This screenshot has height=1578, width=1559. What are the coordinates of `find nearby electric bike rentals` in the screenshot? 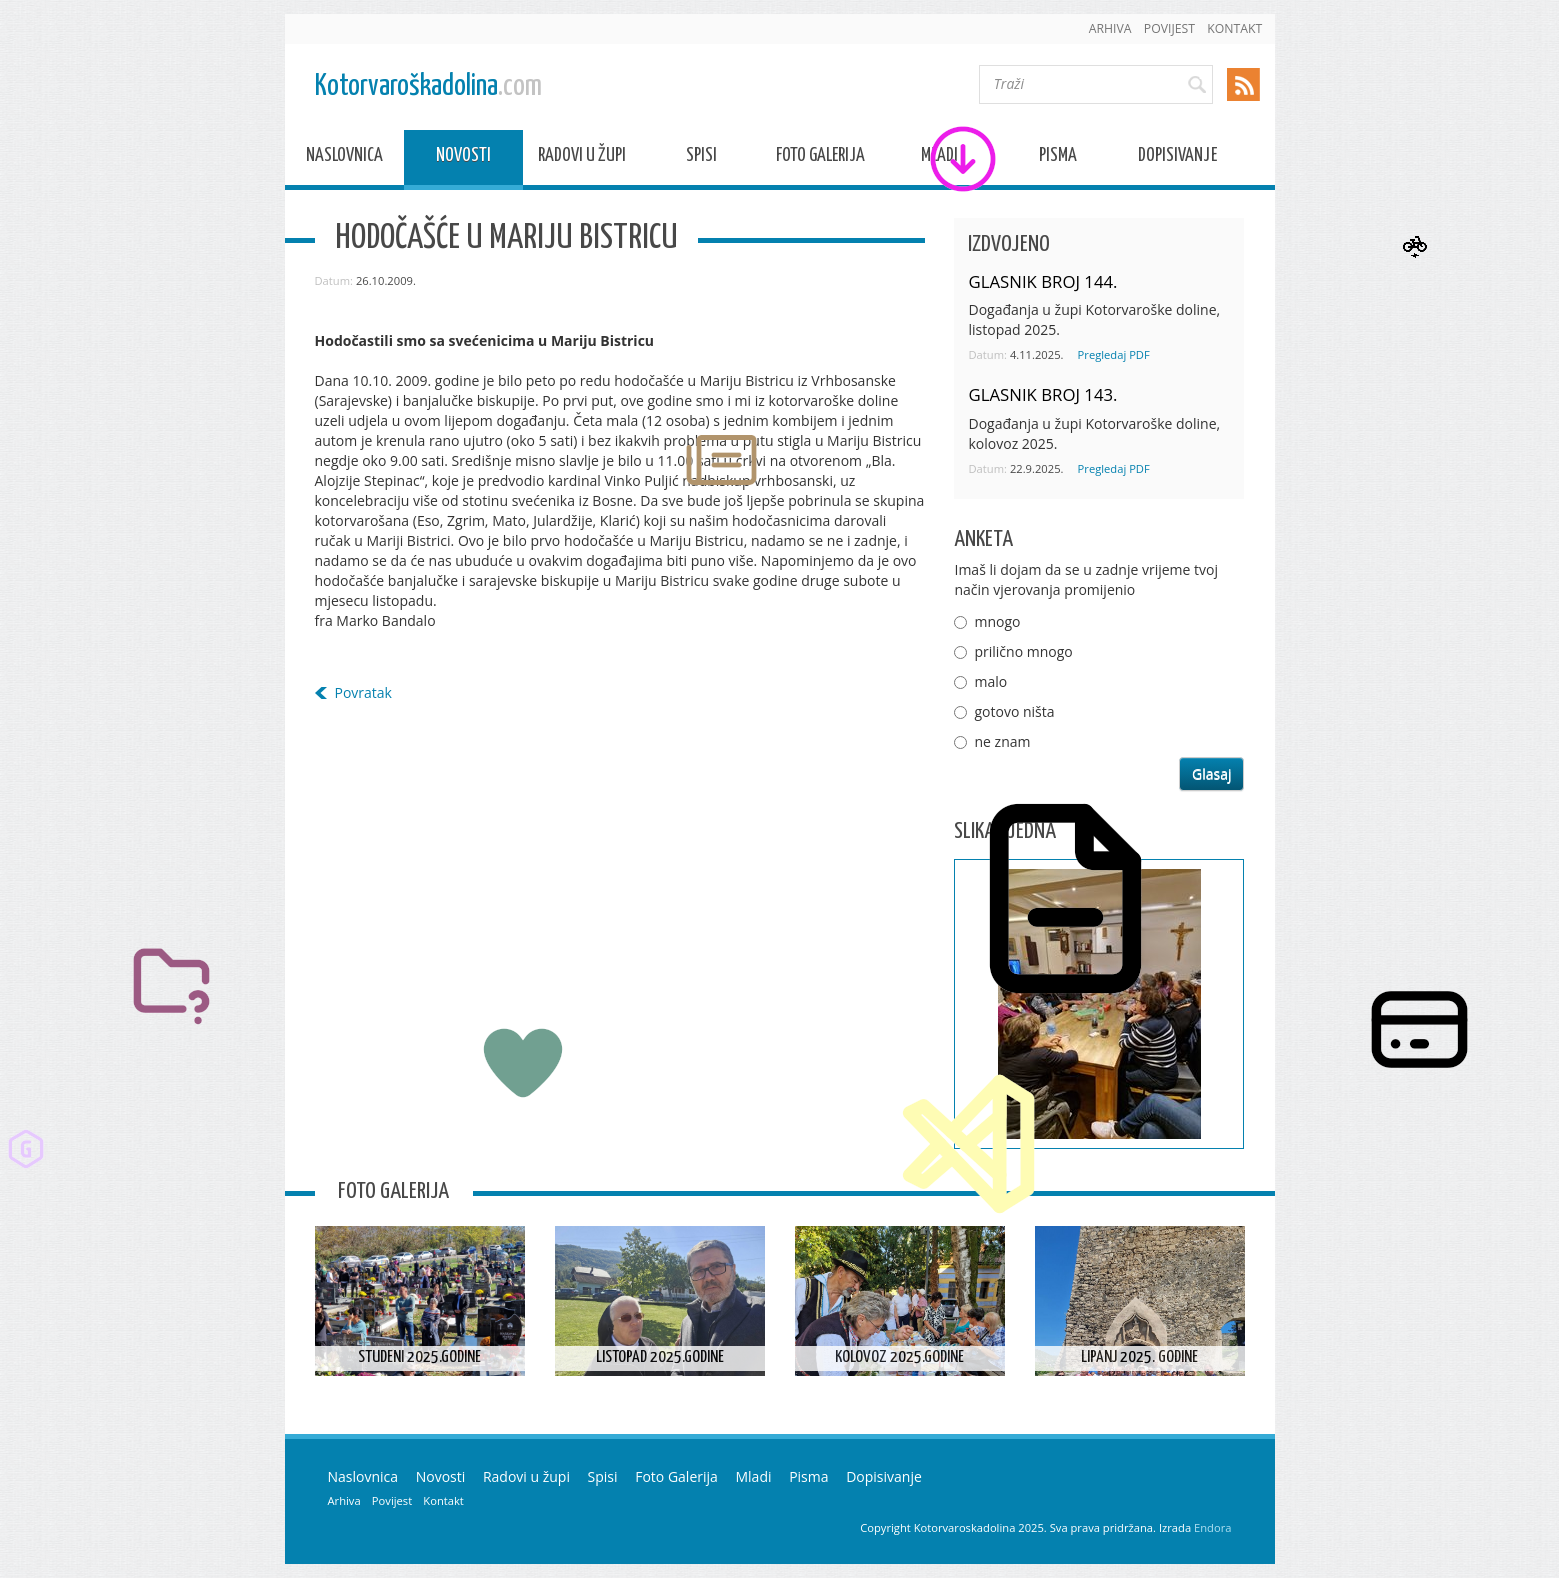 It's located at (1415, 247).